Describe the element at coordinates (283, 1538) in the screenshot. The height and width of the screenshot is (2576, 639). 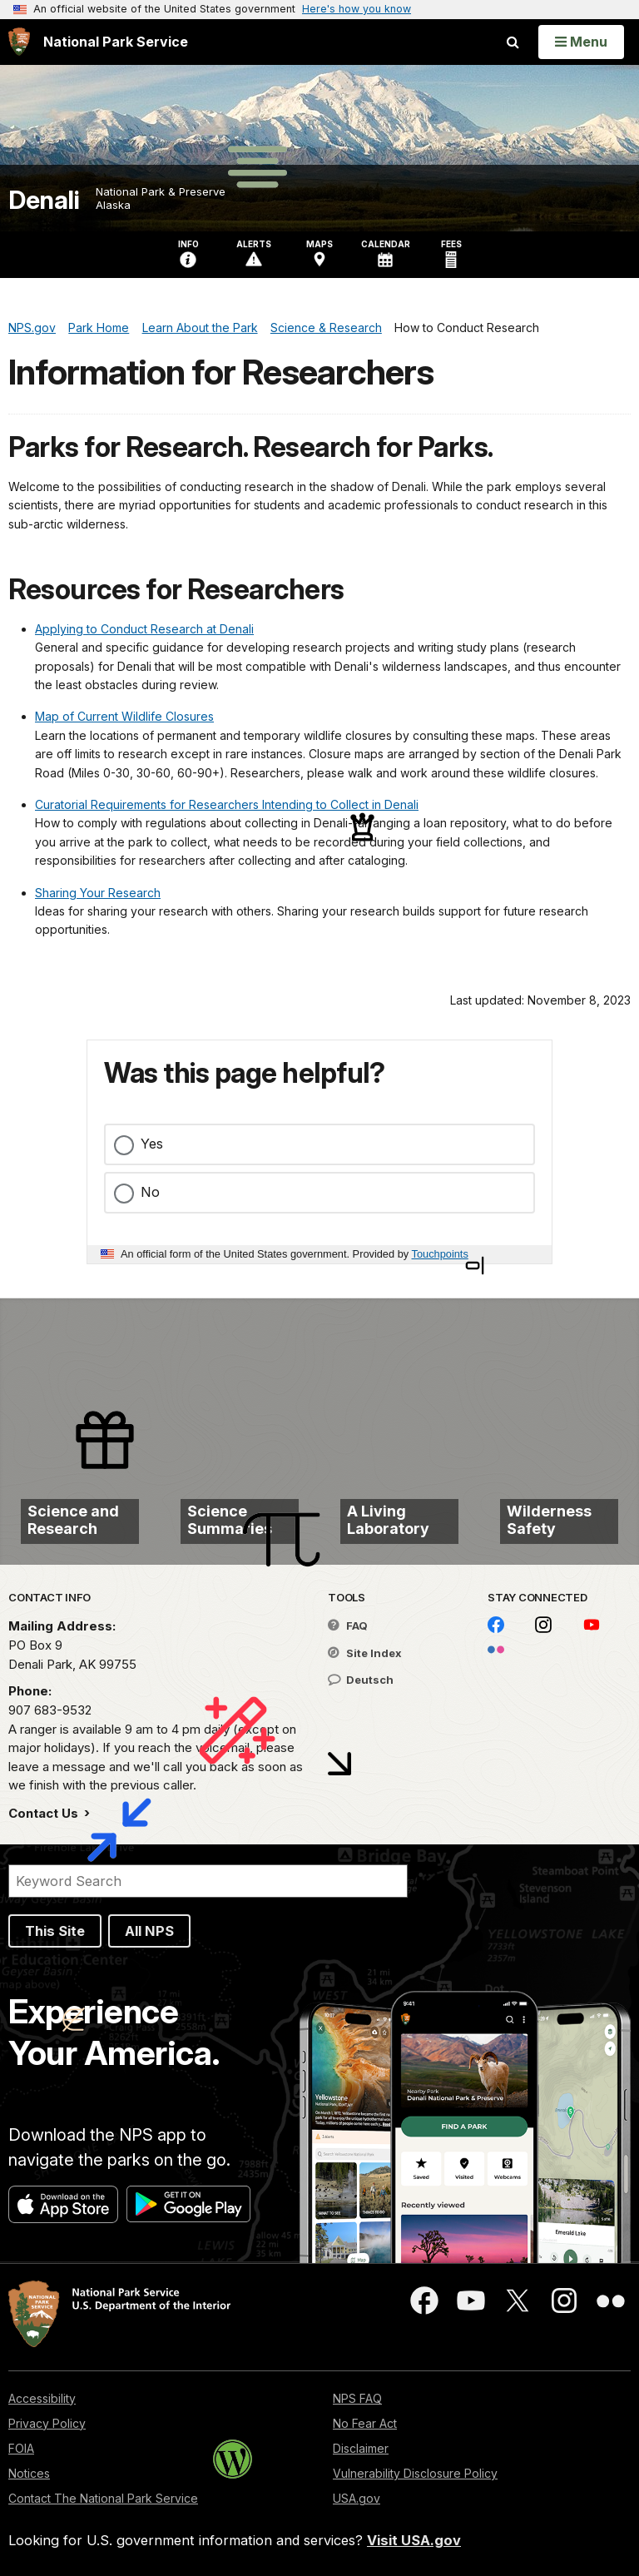
I see `access mathematical or scientific calculator functions` at that location.